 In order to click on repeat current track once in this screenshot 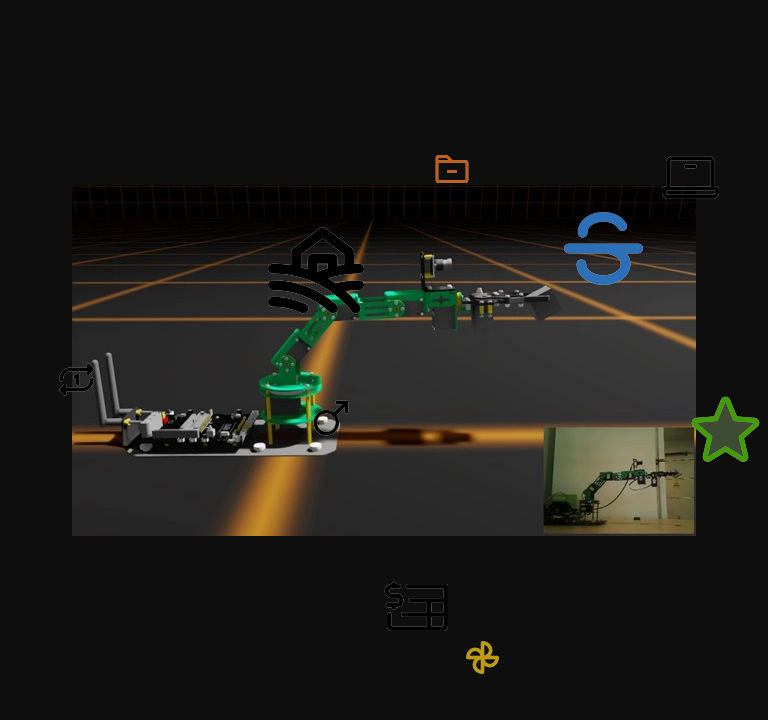, I will do `click(76, 379)`.